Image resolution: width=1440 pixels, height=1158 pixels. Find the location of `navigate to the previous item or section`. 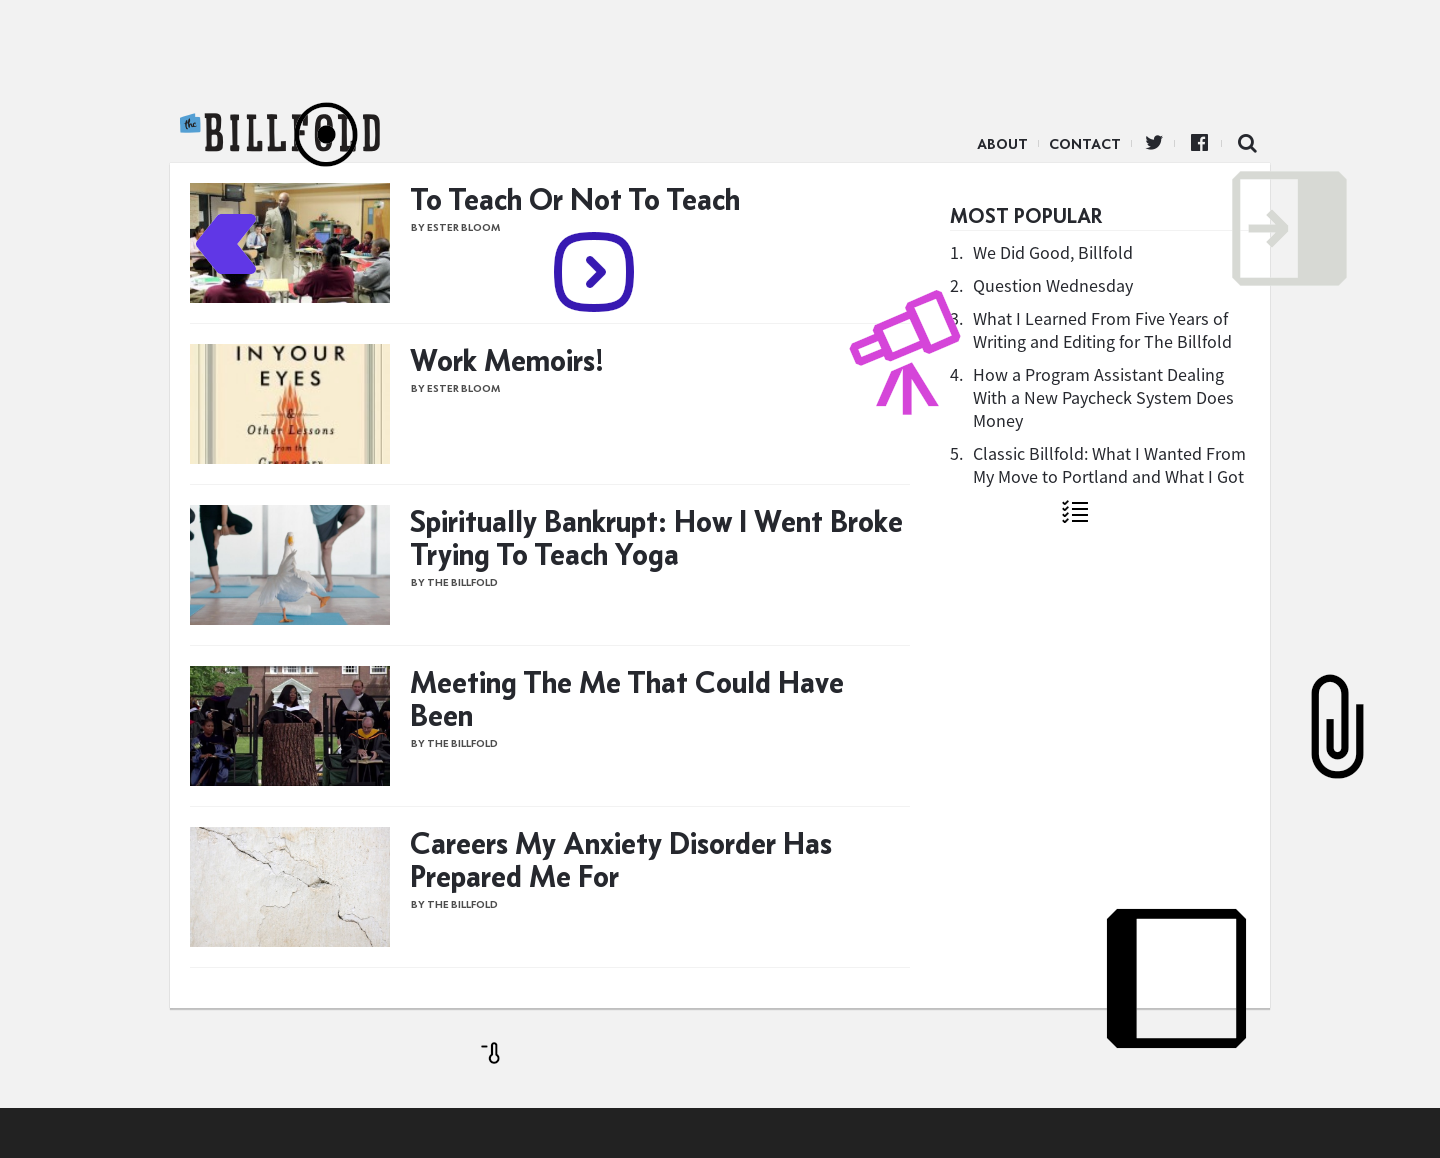

navigate to the previous item or section is located at coordinates (226, 244).